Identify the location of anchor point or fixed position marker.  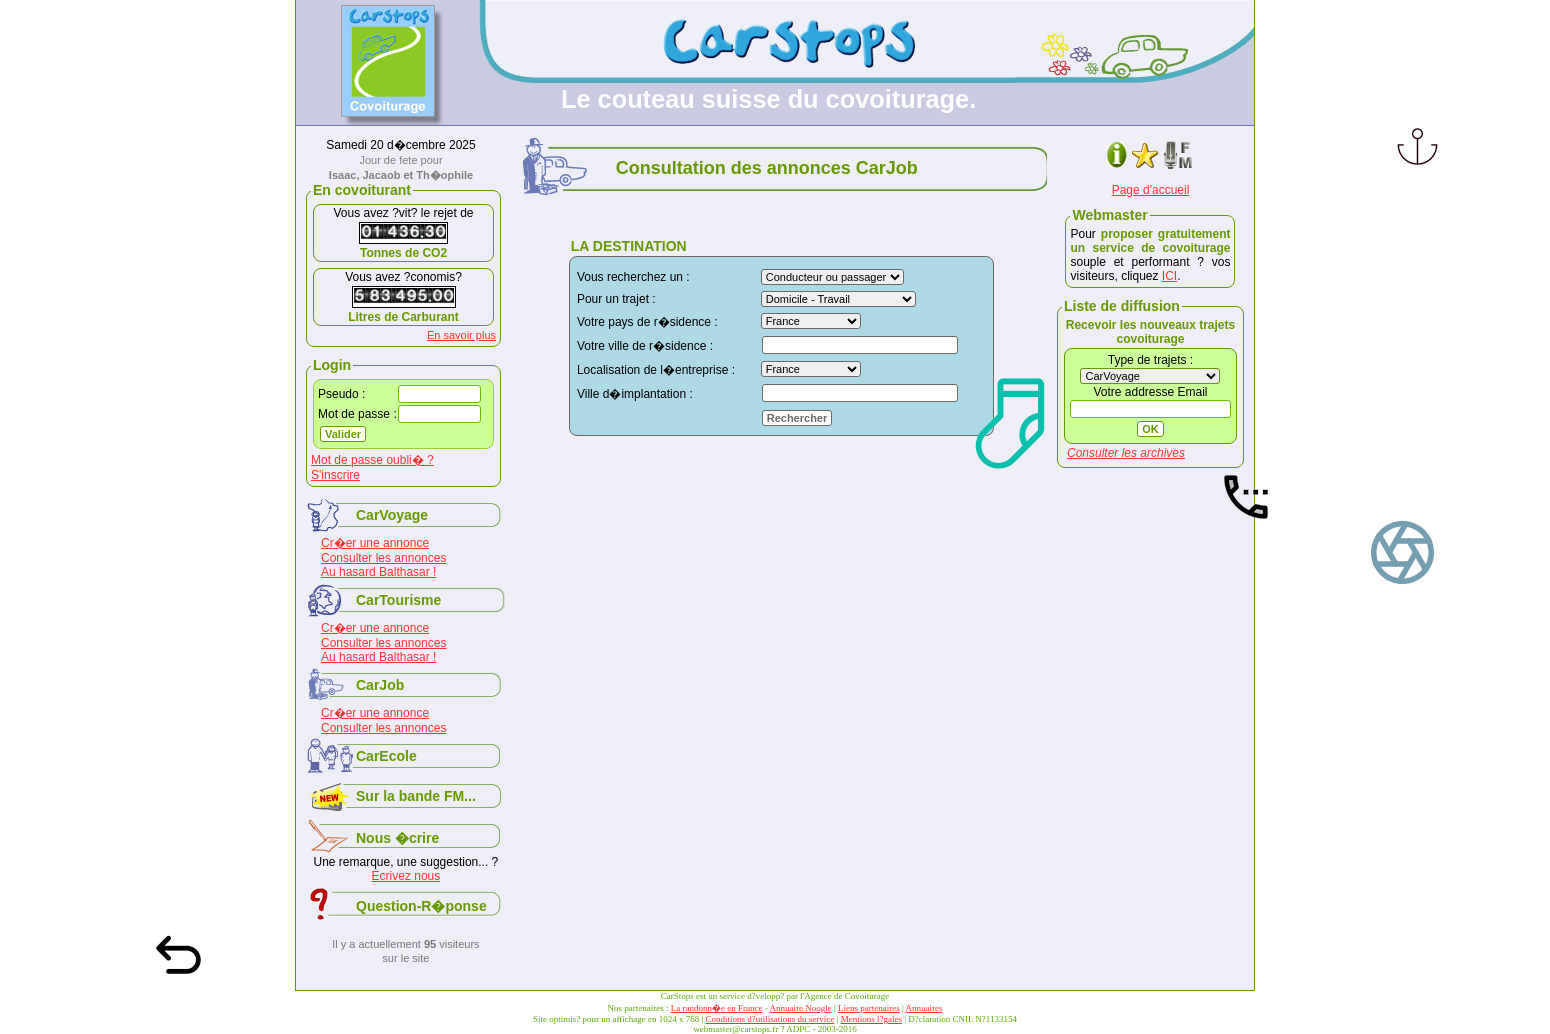
(1417, 146).